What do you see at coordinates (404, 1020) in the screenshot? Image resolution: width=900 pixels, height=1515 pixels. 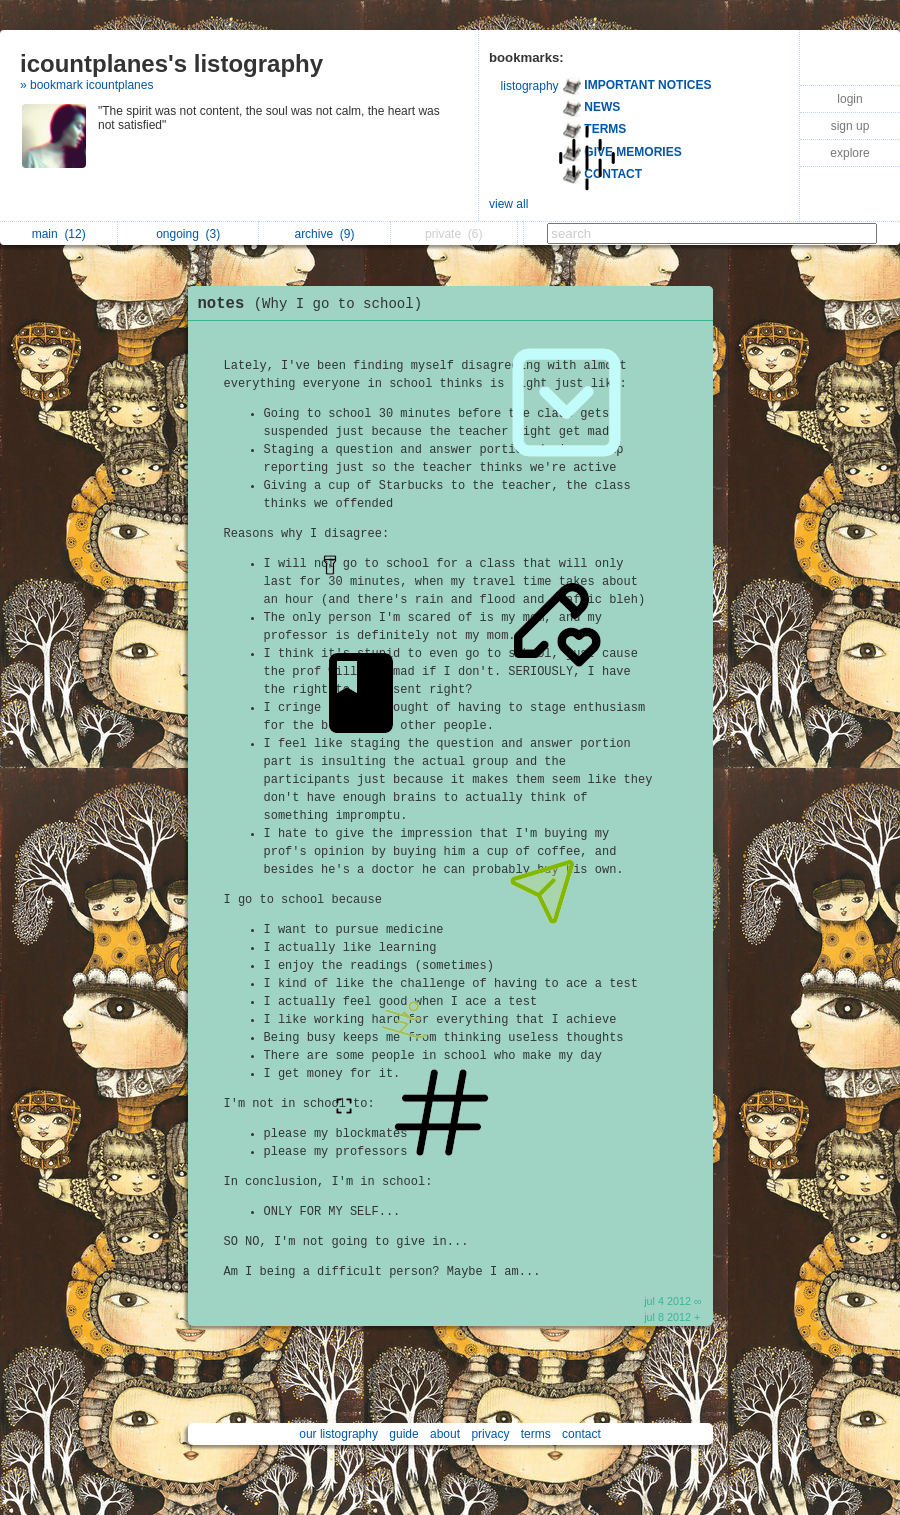 I see `access skiing or winter sports activities` at bounding box center [404, 1020].